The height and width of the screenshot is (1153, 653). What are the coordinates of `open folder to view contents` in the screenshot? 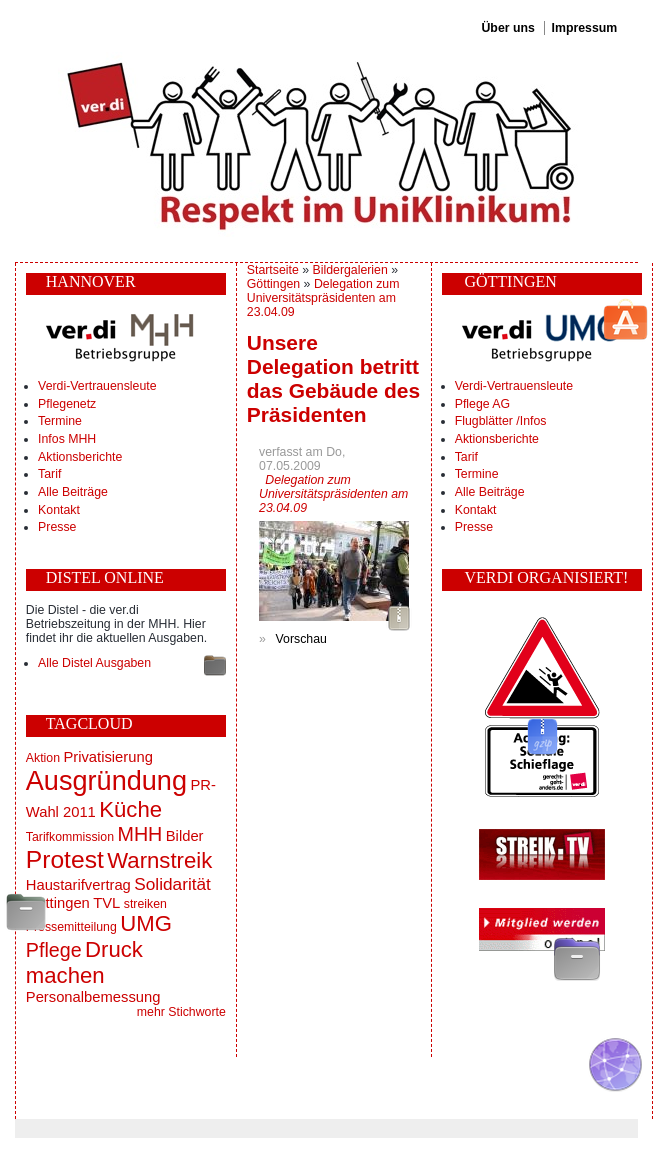 It's located at (215, 665).